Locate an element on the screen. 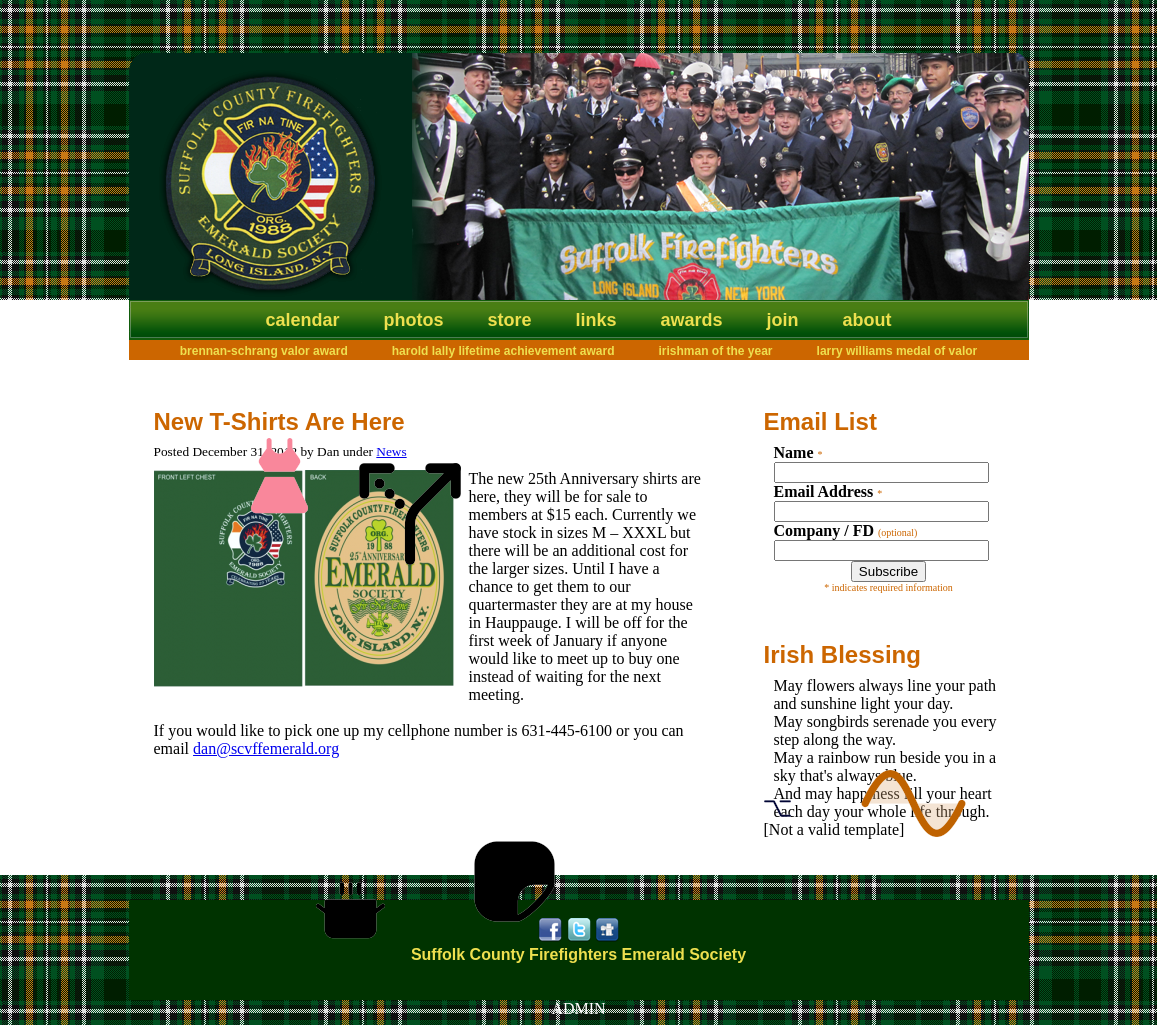 The height and width of the screenshot is (1025, 1157). access keyboard or input options is located at coordinates (777, 807).